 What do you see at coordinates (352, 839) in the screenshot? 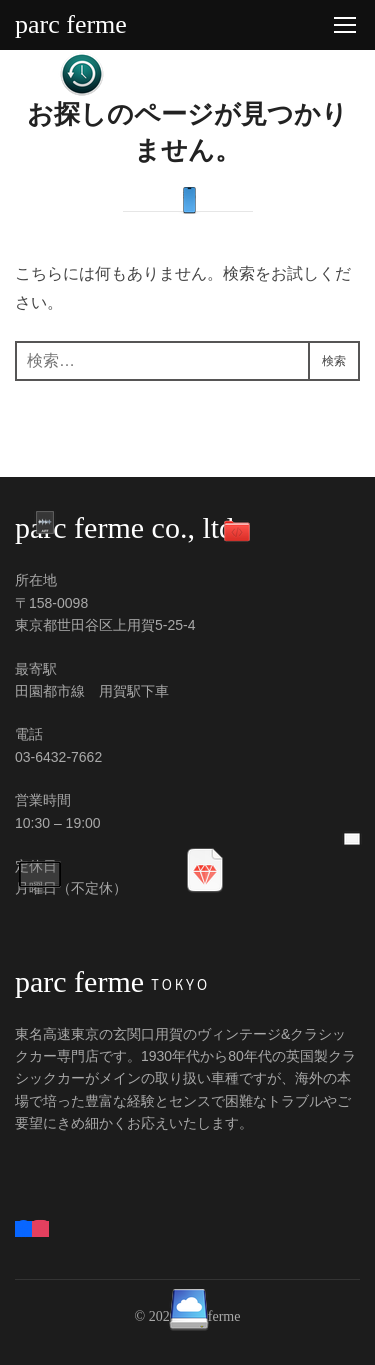
I see `generic bluetooth device placeholder` at bounding box center [352, 839].